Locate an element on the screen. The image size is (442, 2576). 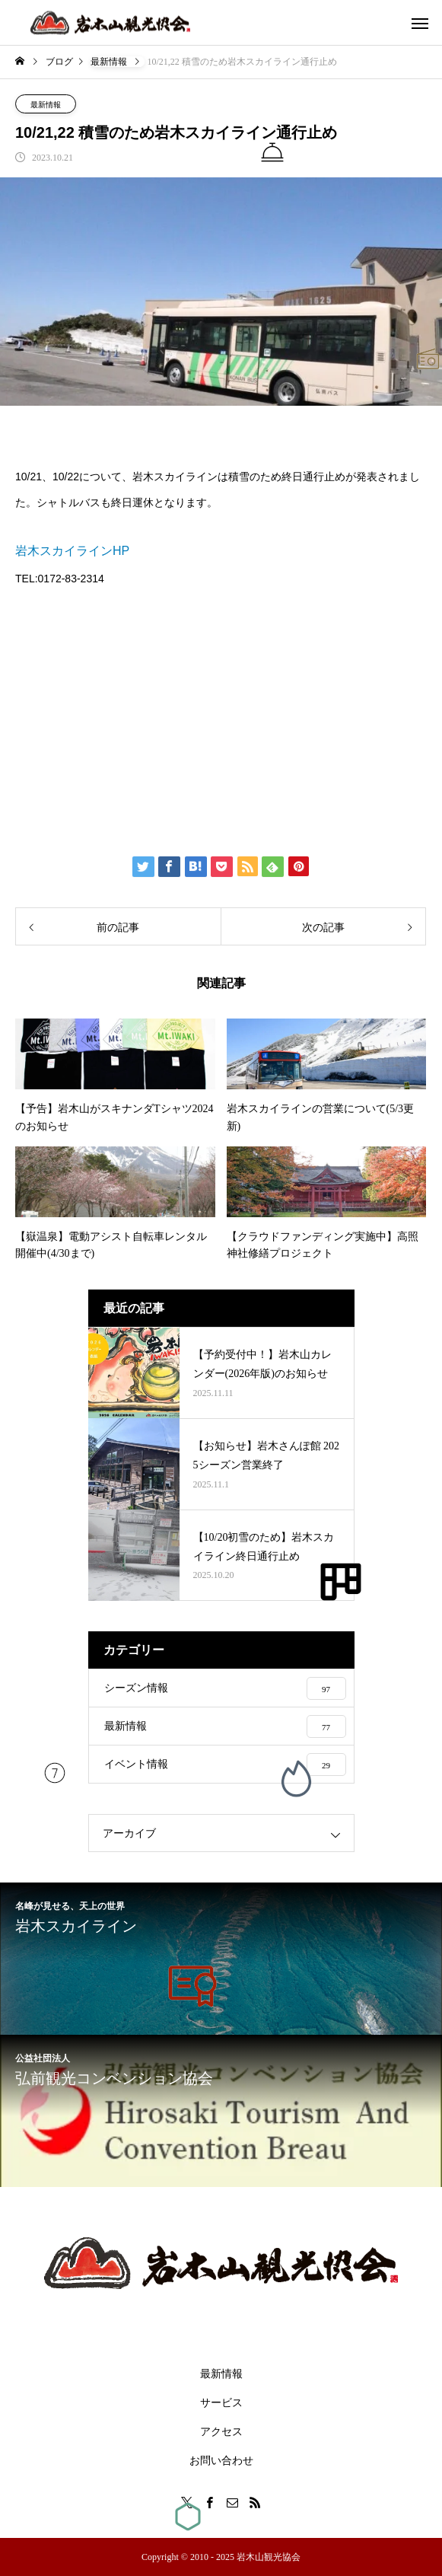
indicates step 7 in a multi-step process is located at coordinates (55, 1773).